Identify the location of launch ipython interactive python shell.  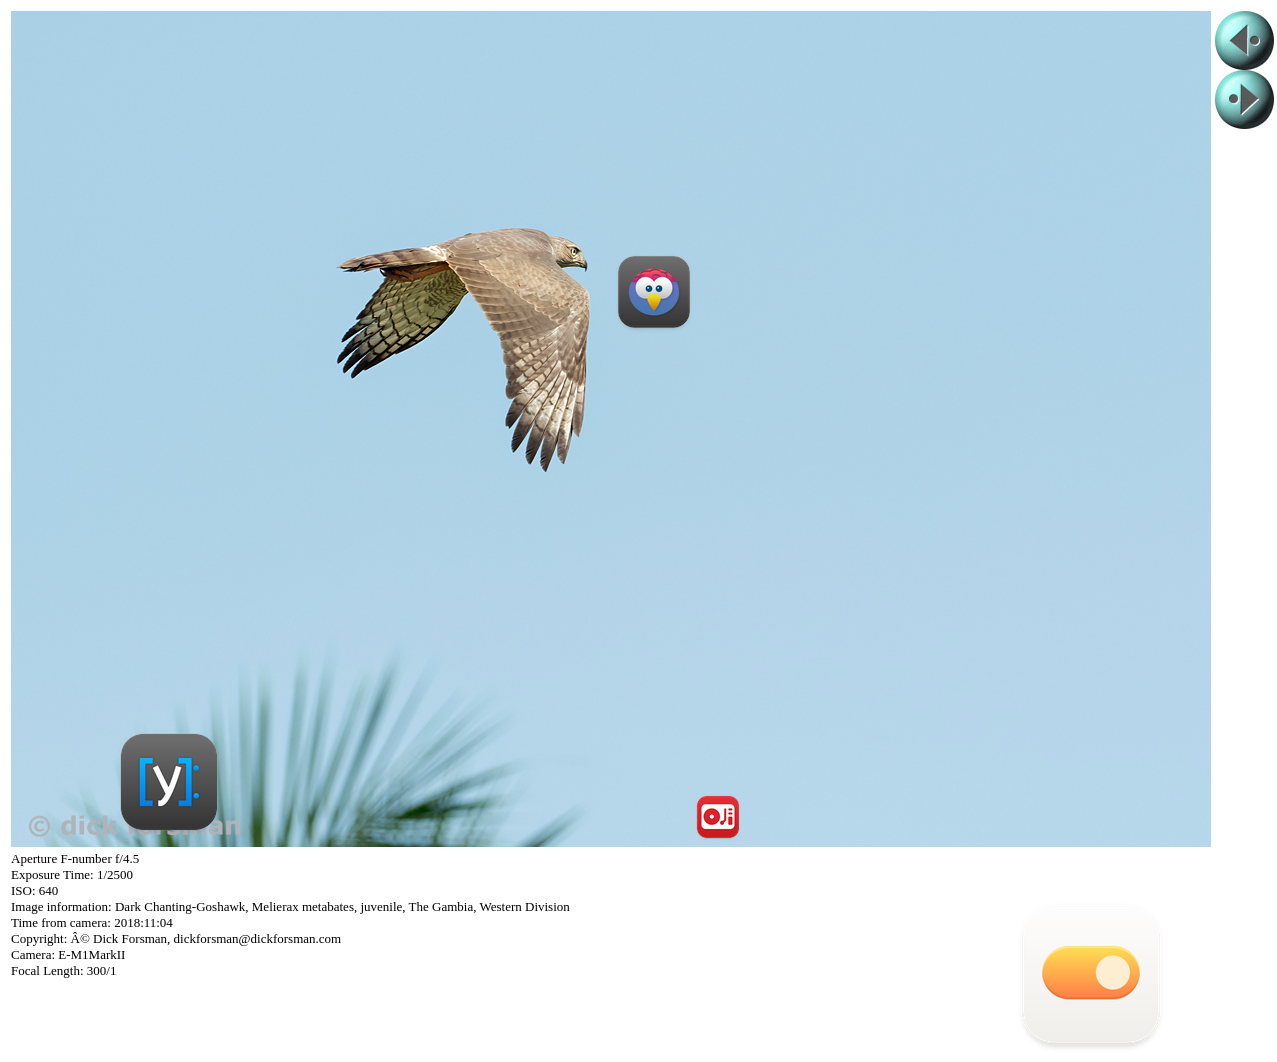
(169, 782).